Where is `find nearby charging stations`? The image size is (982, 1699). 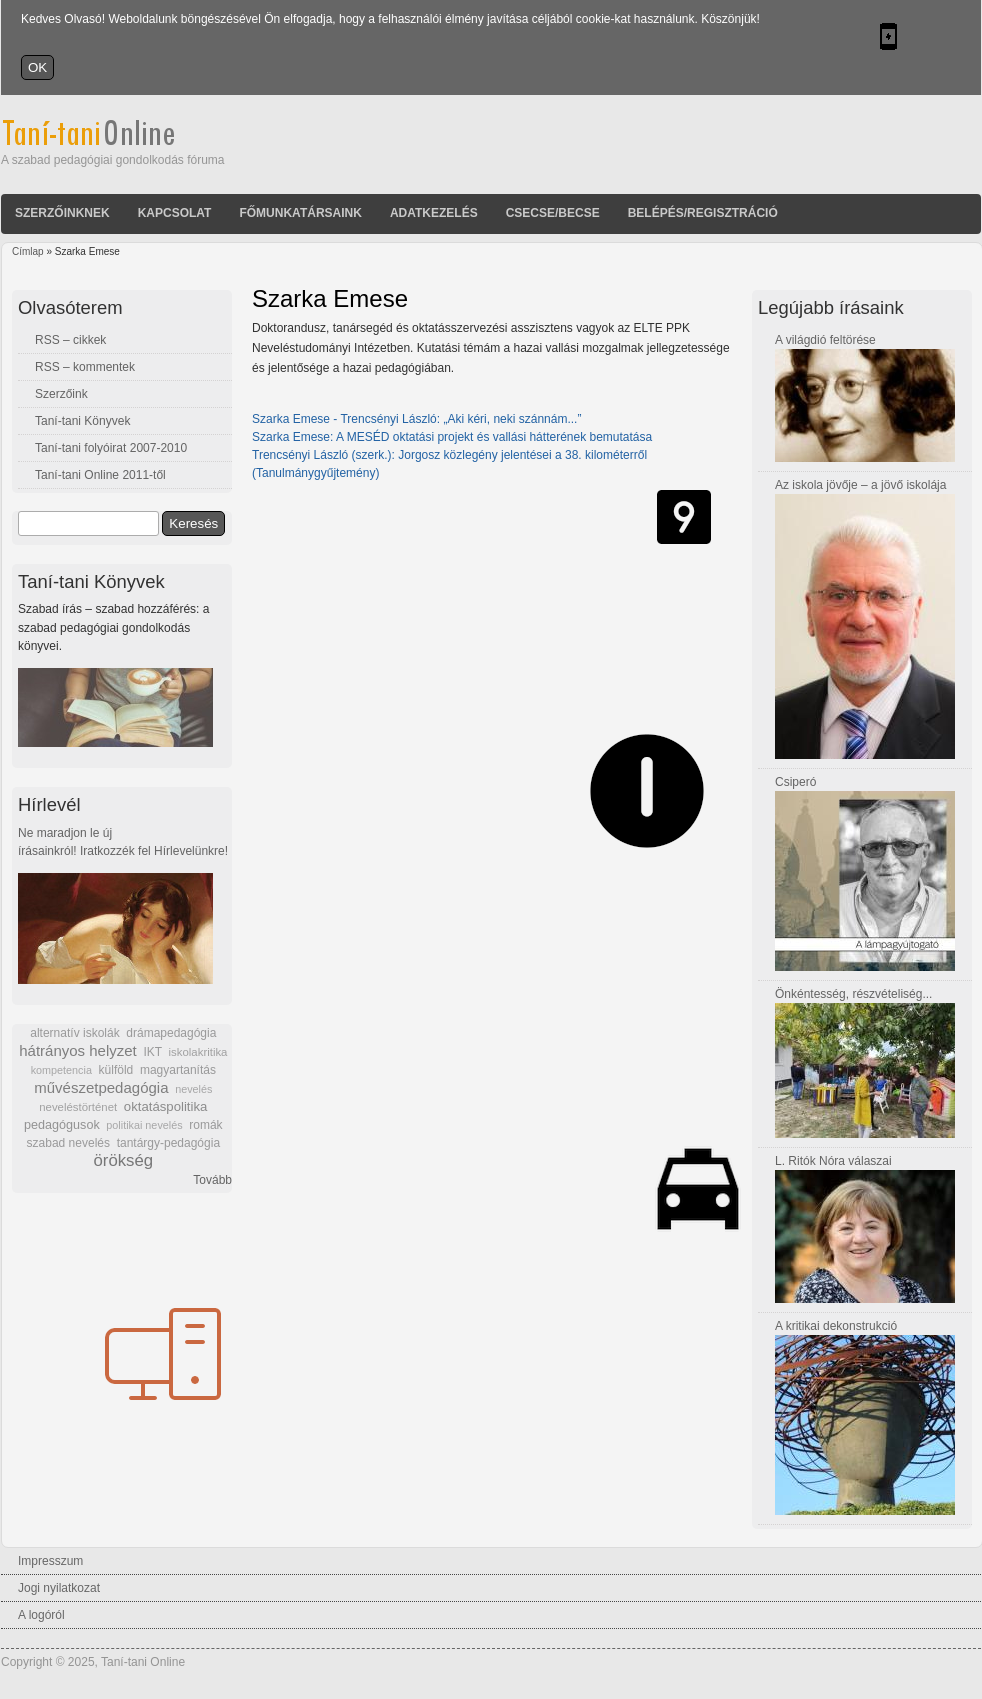
find nearby charging stations is located at coordinates (888, 36).